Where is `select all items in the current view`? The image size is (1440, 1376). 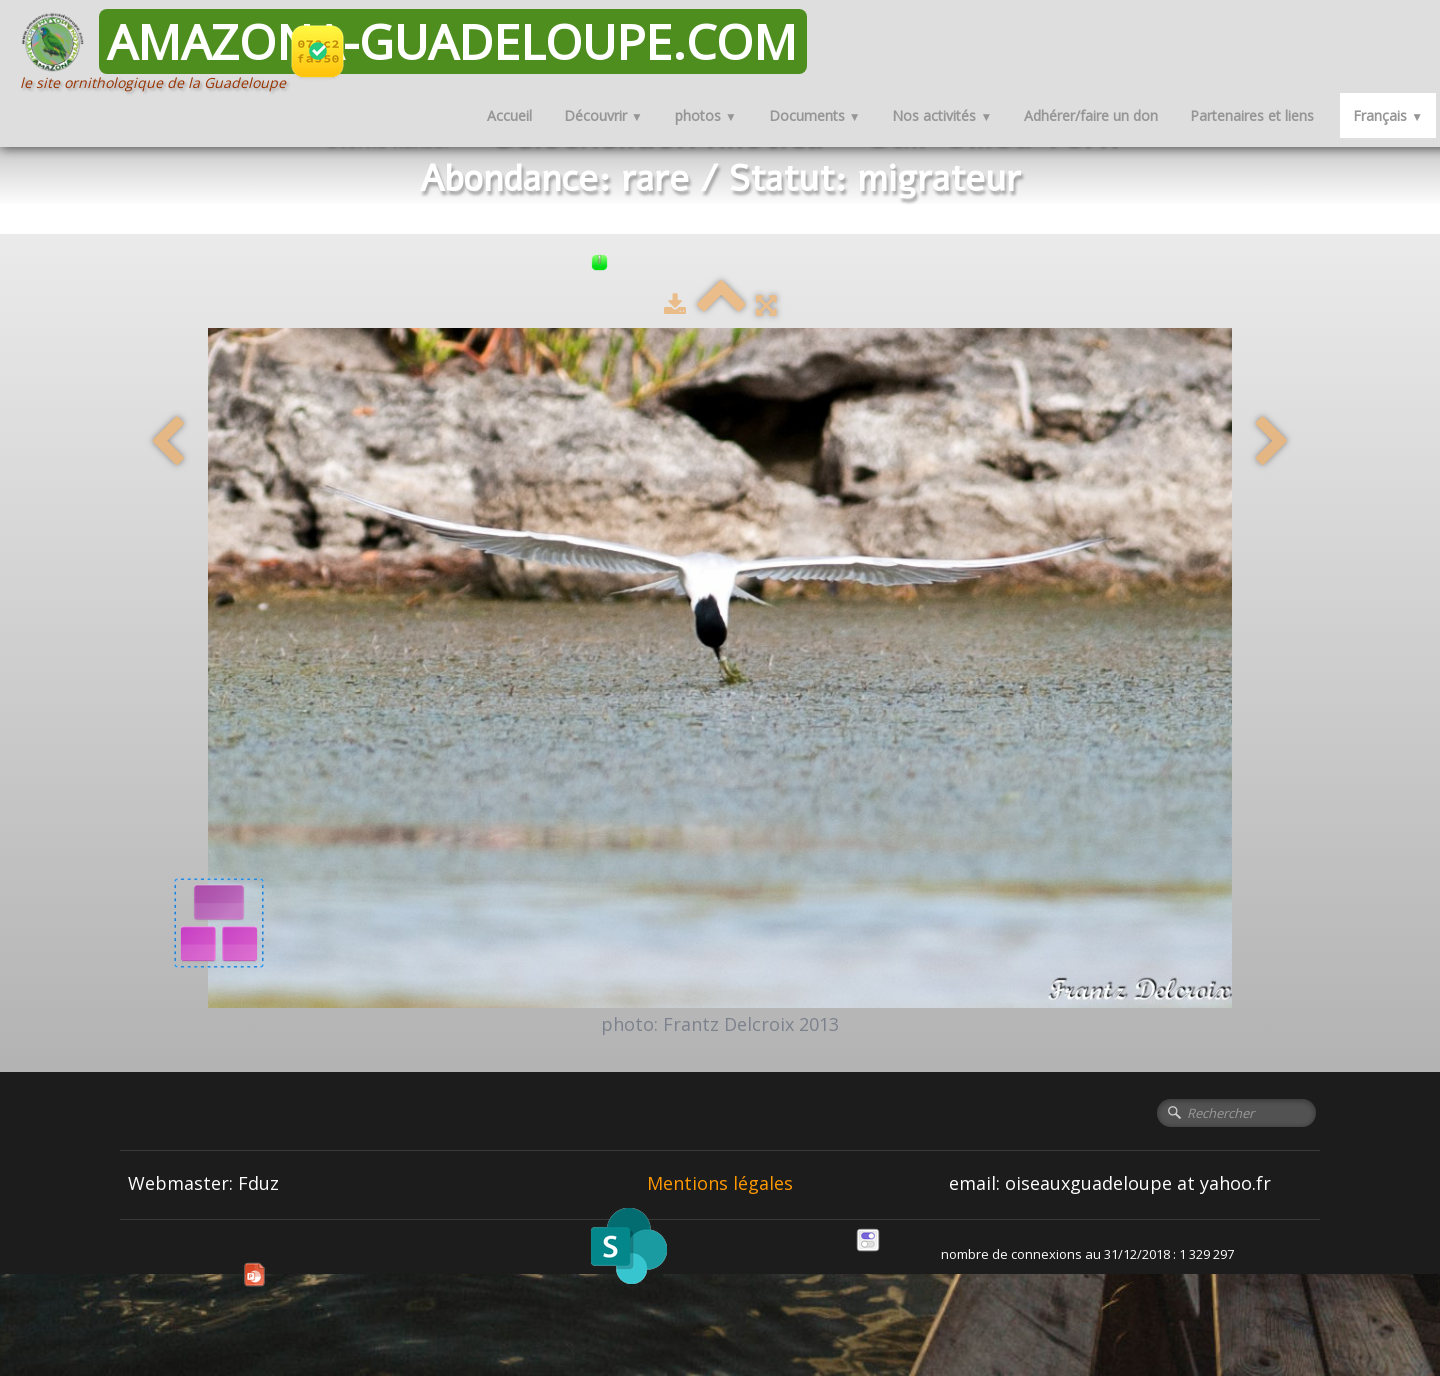
select all items in the current view is located at coordinates (219, 923).